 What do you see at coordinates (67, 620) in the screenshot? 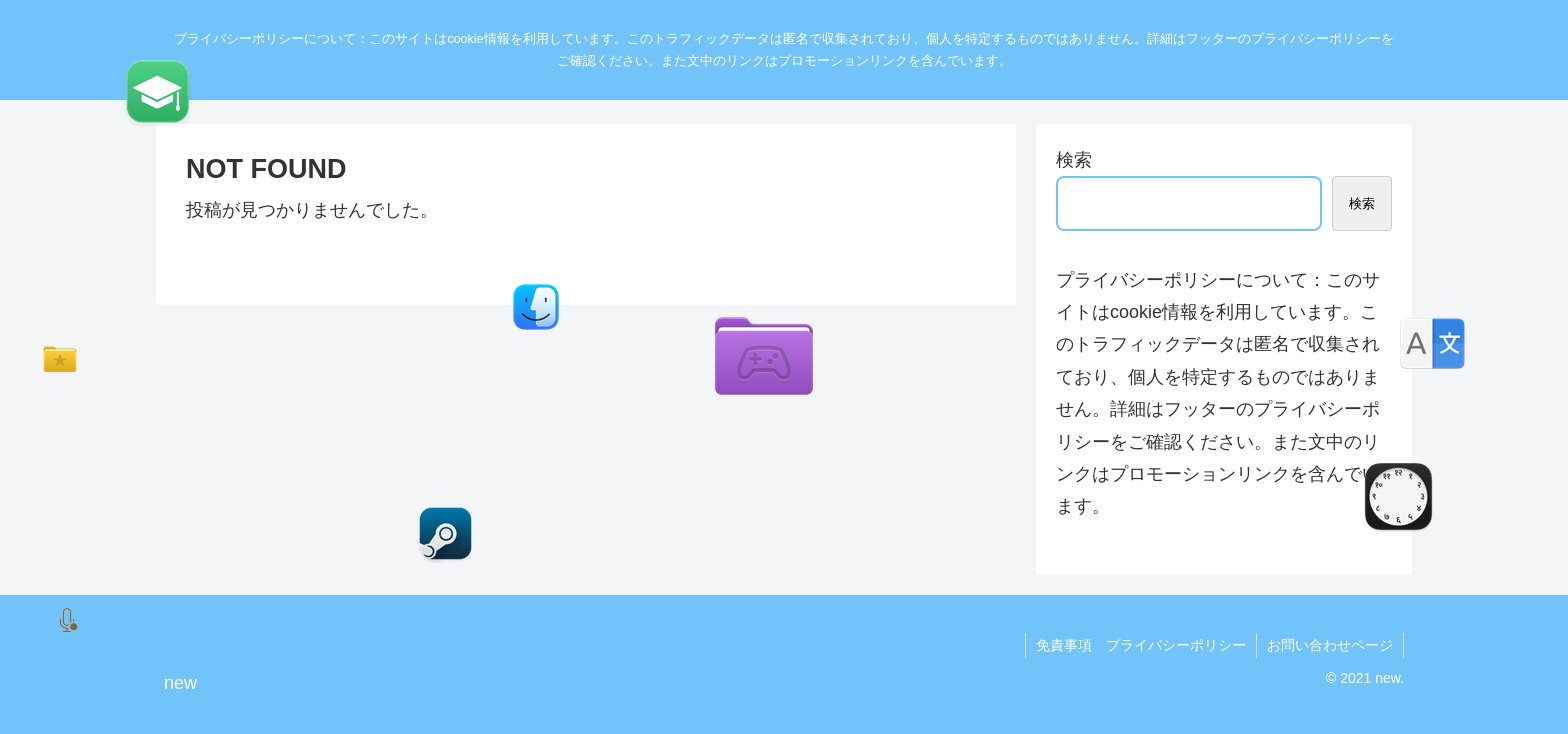
I see `open sound recorder app` at bounding box center [67, 620].